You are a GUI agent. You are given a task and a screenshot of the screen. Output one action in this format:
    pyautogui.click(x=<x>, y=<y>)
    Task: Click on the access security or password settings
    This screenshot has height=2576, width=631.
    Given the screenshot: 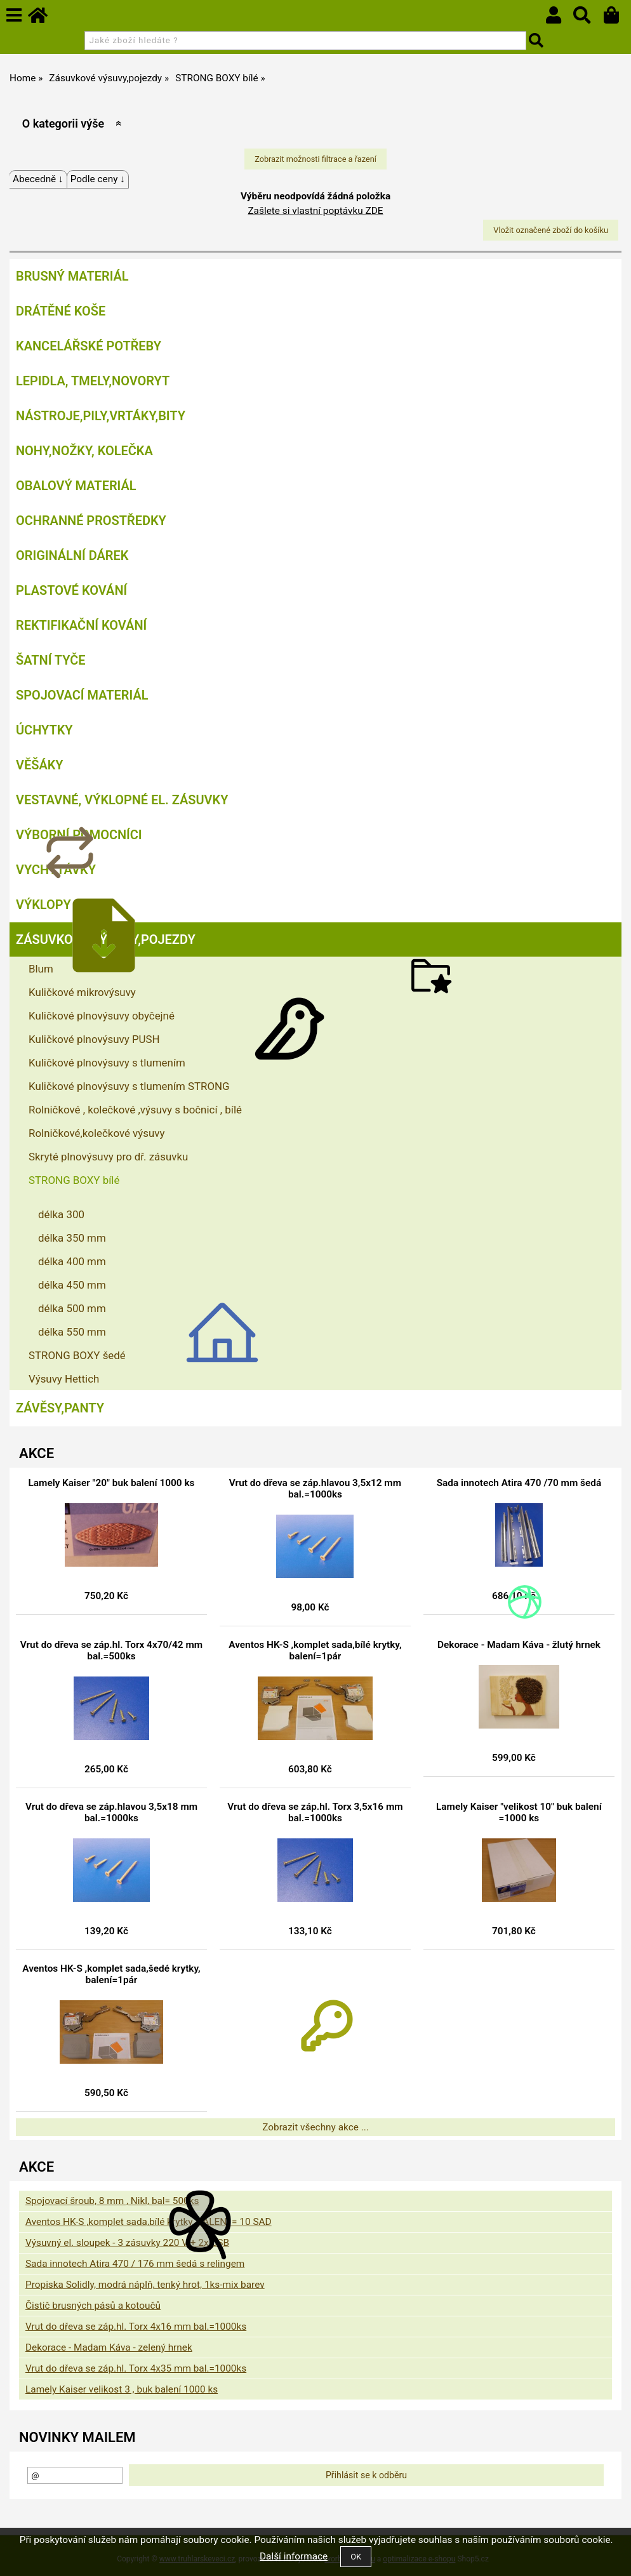 What is the action you would take?
    pyautogui.click(x=326, y=2026)
    